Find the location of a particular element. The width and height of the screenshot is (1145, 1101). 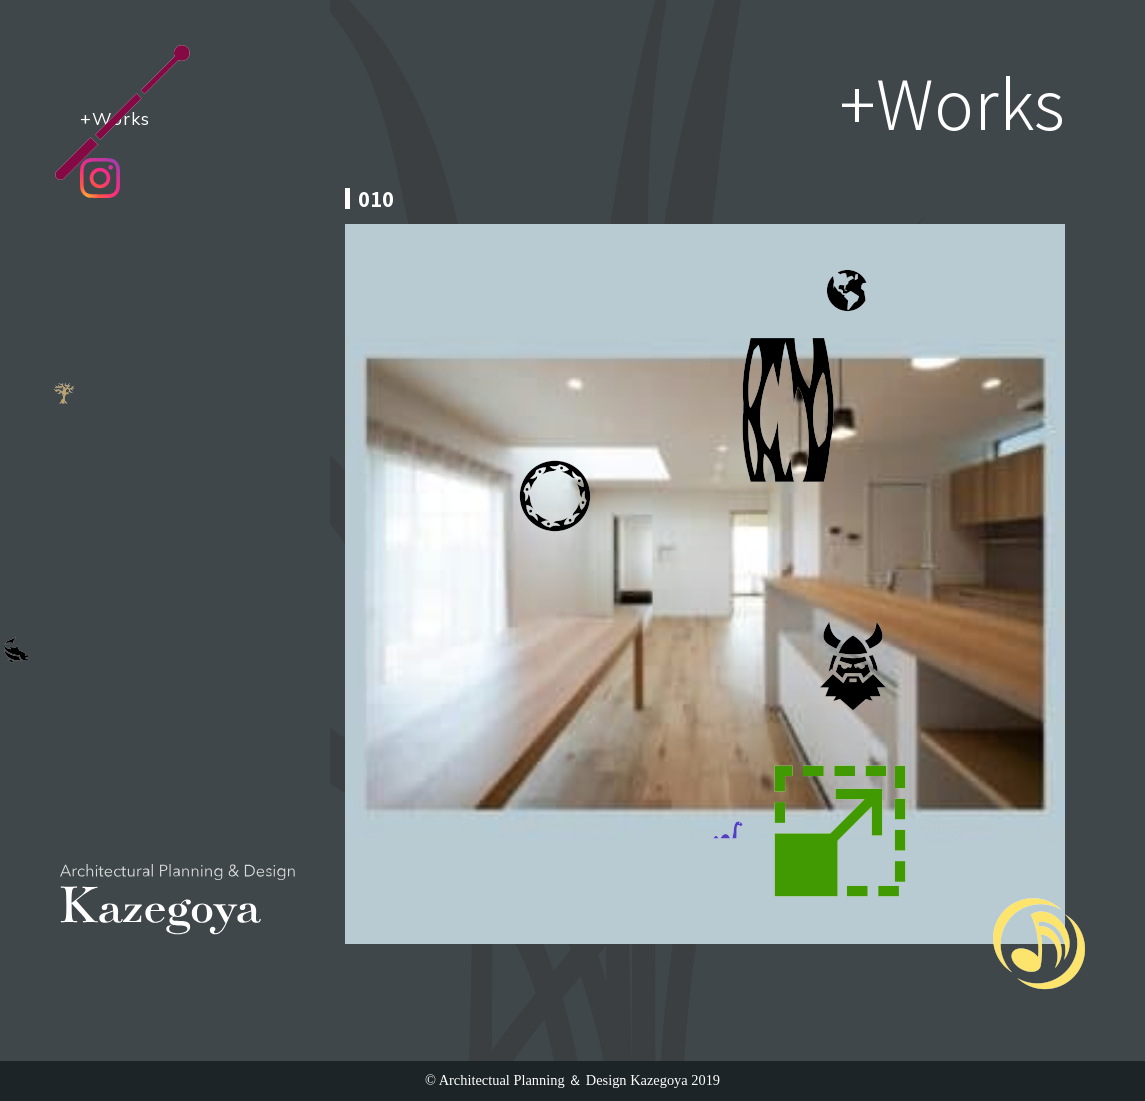

cast a music-based spell or ability is located at coordinates (1039, 944).